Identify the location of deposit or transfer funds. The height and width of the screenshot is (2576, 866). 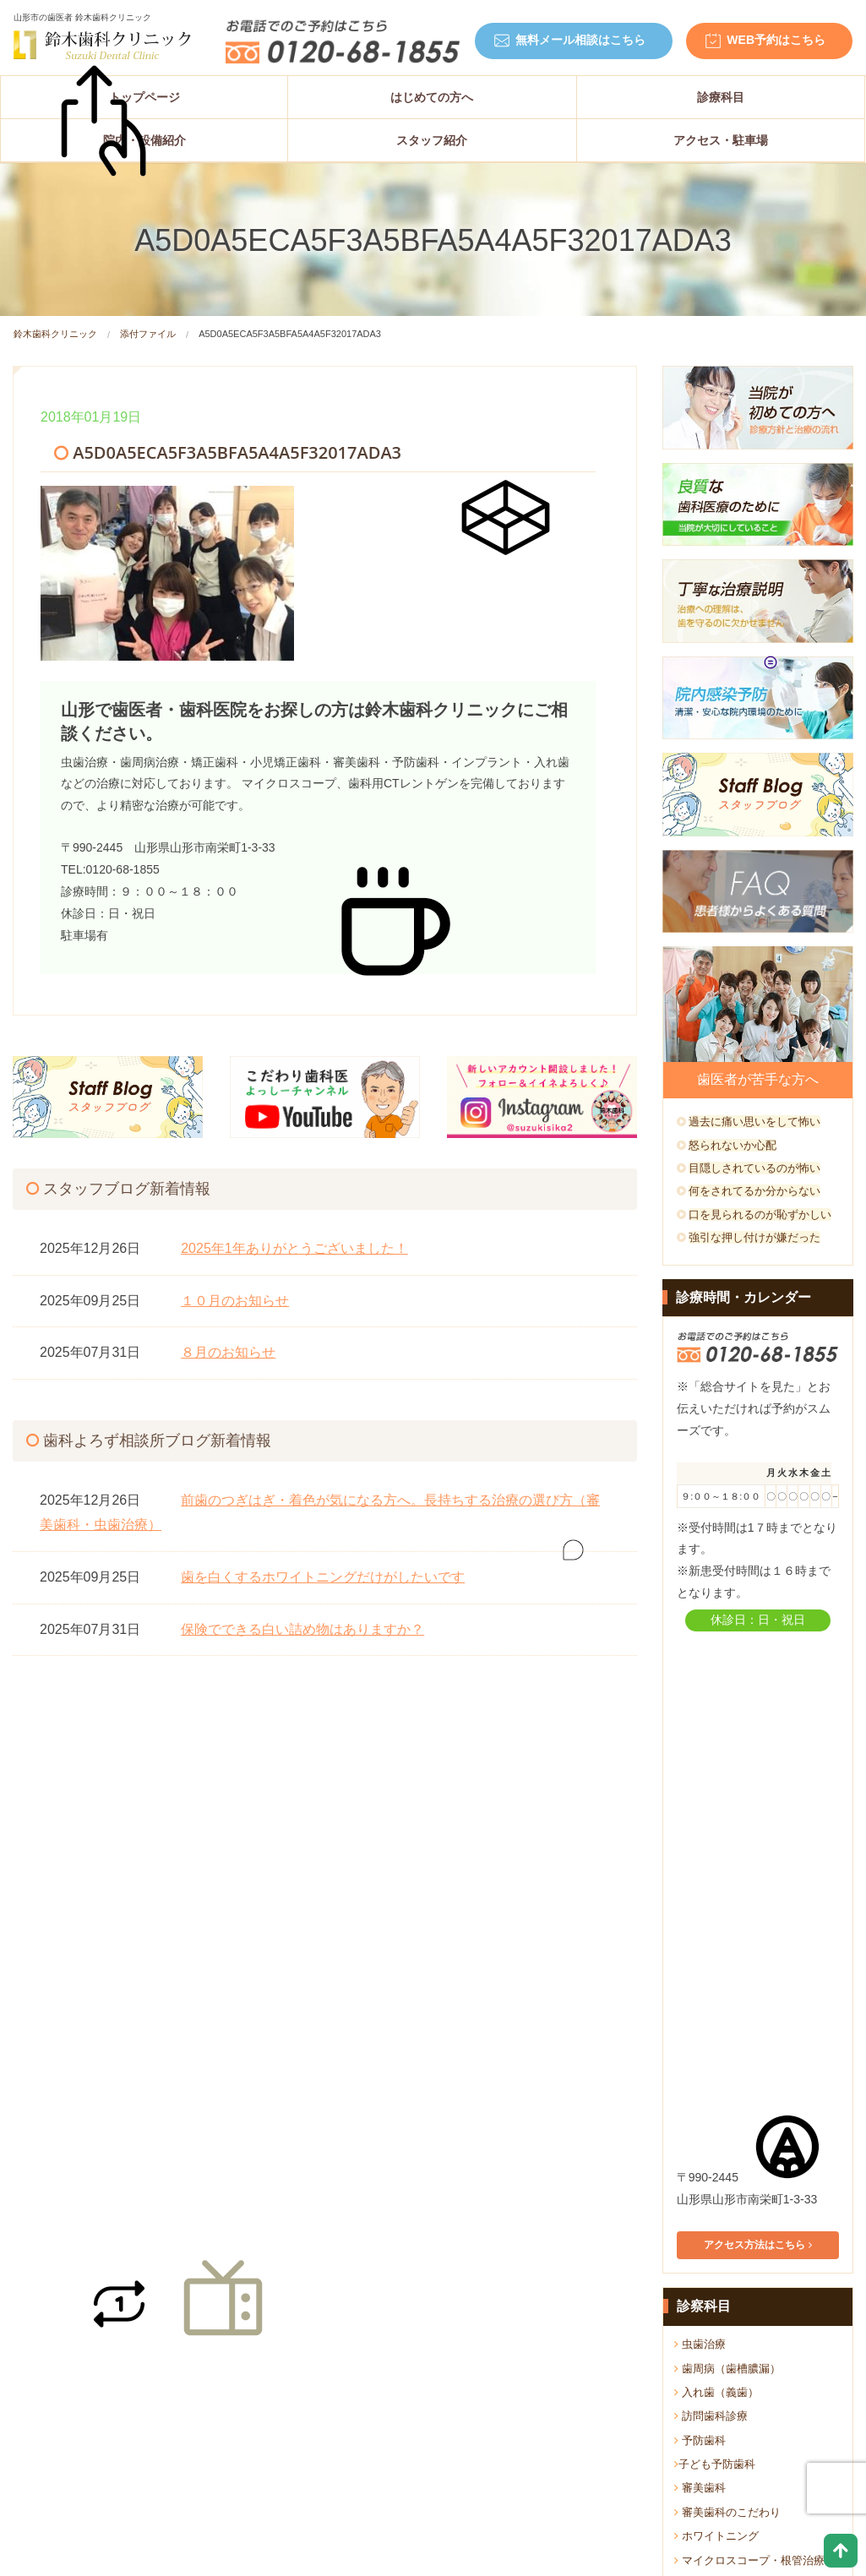
(98, 121).